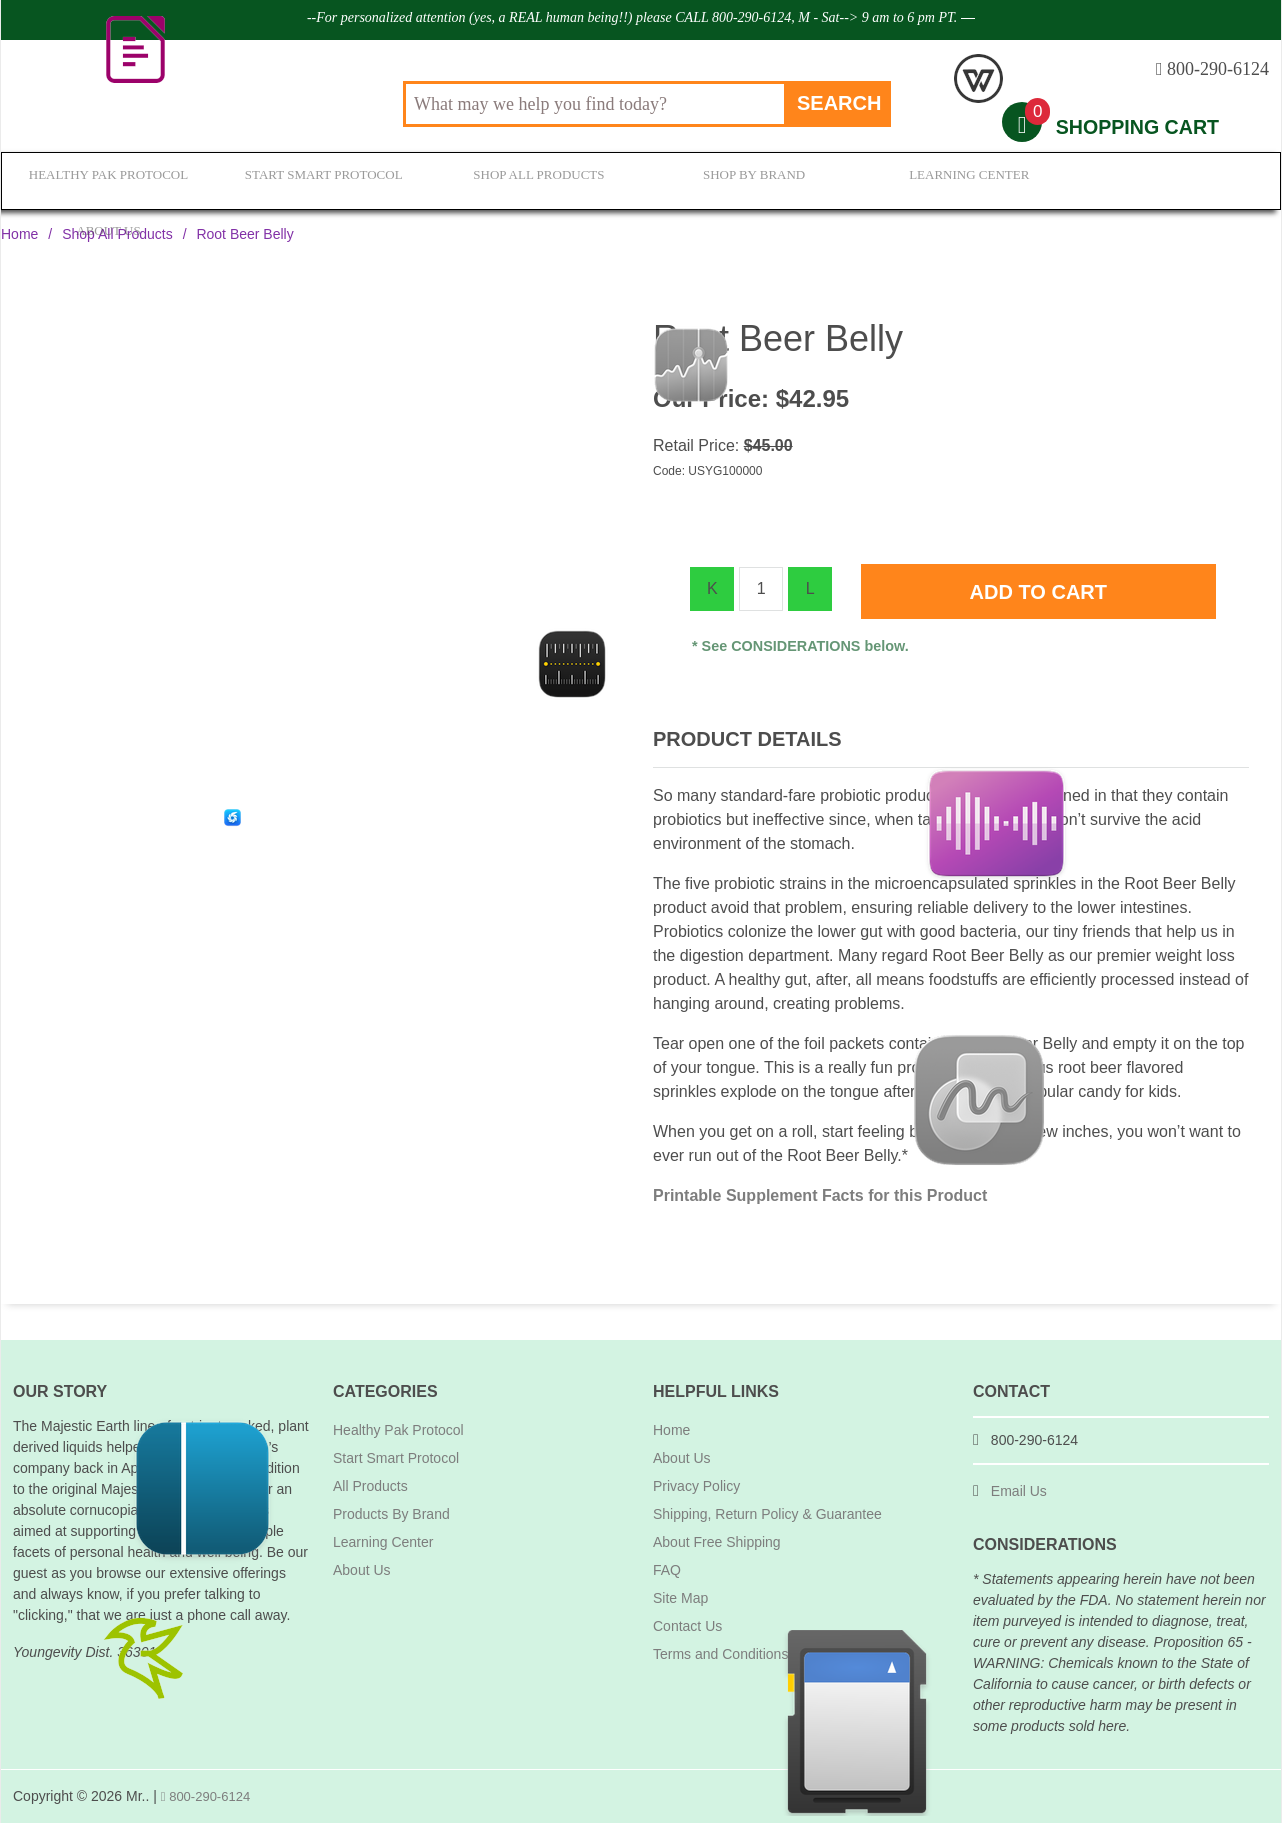 This screenshot has width=1282, height=1823. What do you see at coordinates (978, 78) in the screenshot?
I see `open wps office application` at bounding box center [978, 78].